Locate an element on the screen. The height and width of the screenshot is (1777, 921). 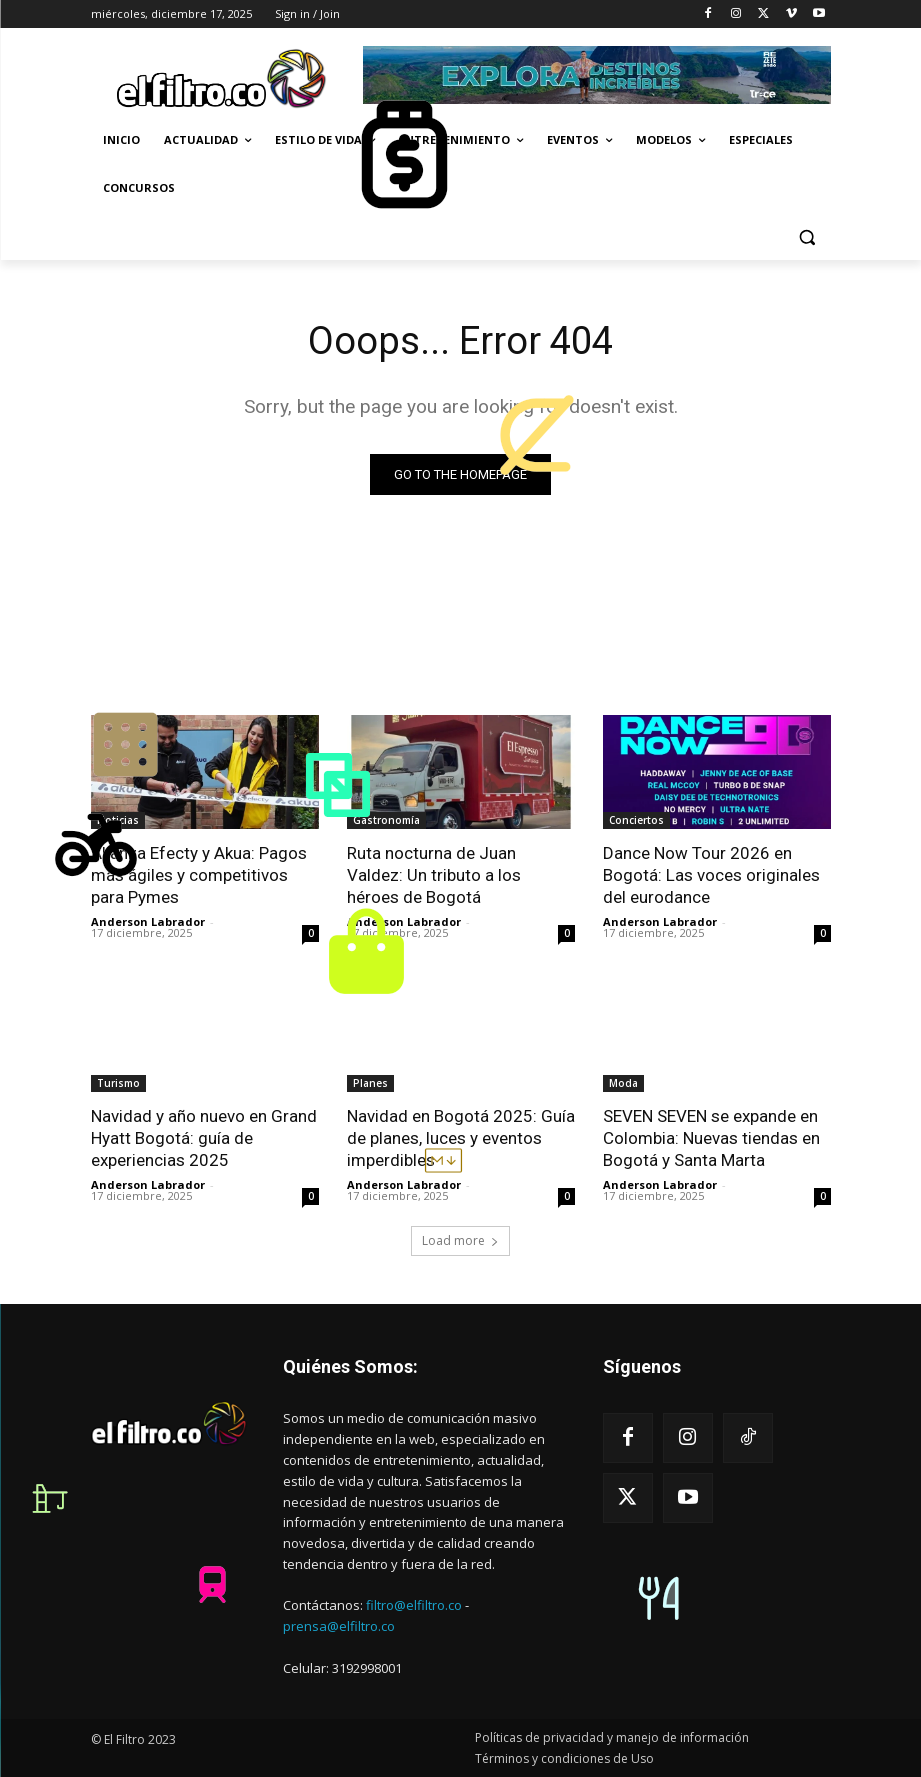
view your shopping bag is located at coordinates (366, 956).